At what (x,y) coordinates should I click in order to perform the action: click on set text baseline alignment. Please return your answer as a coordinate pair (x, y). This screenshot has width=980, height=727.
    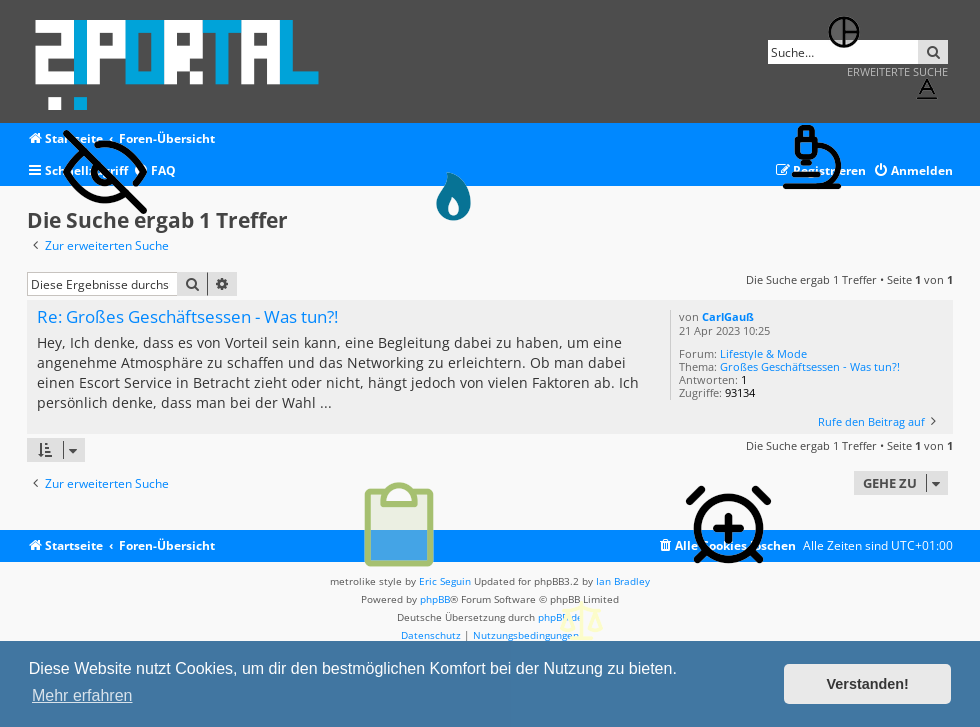
    Looking at the image, I should click on (927, 89).